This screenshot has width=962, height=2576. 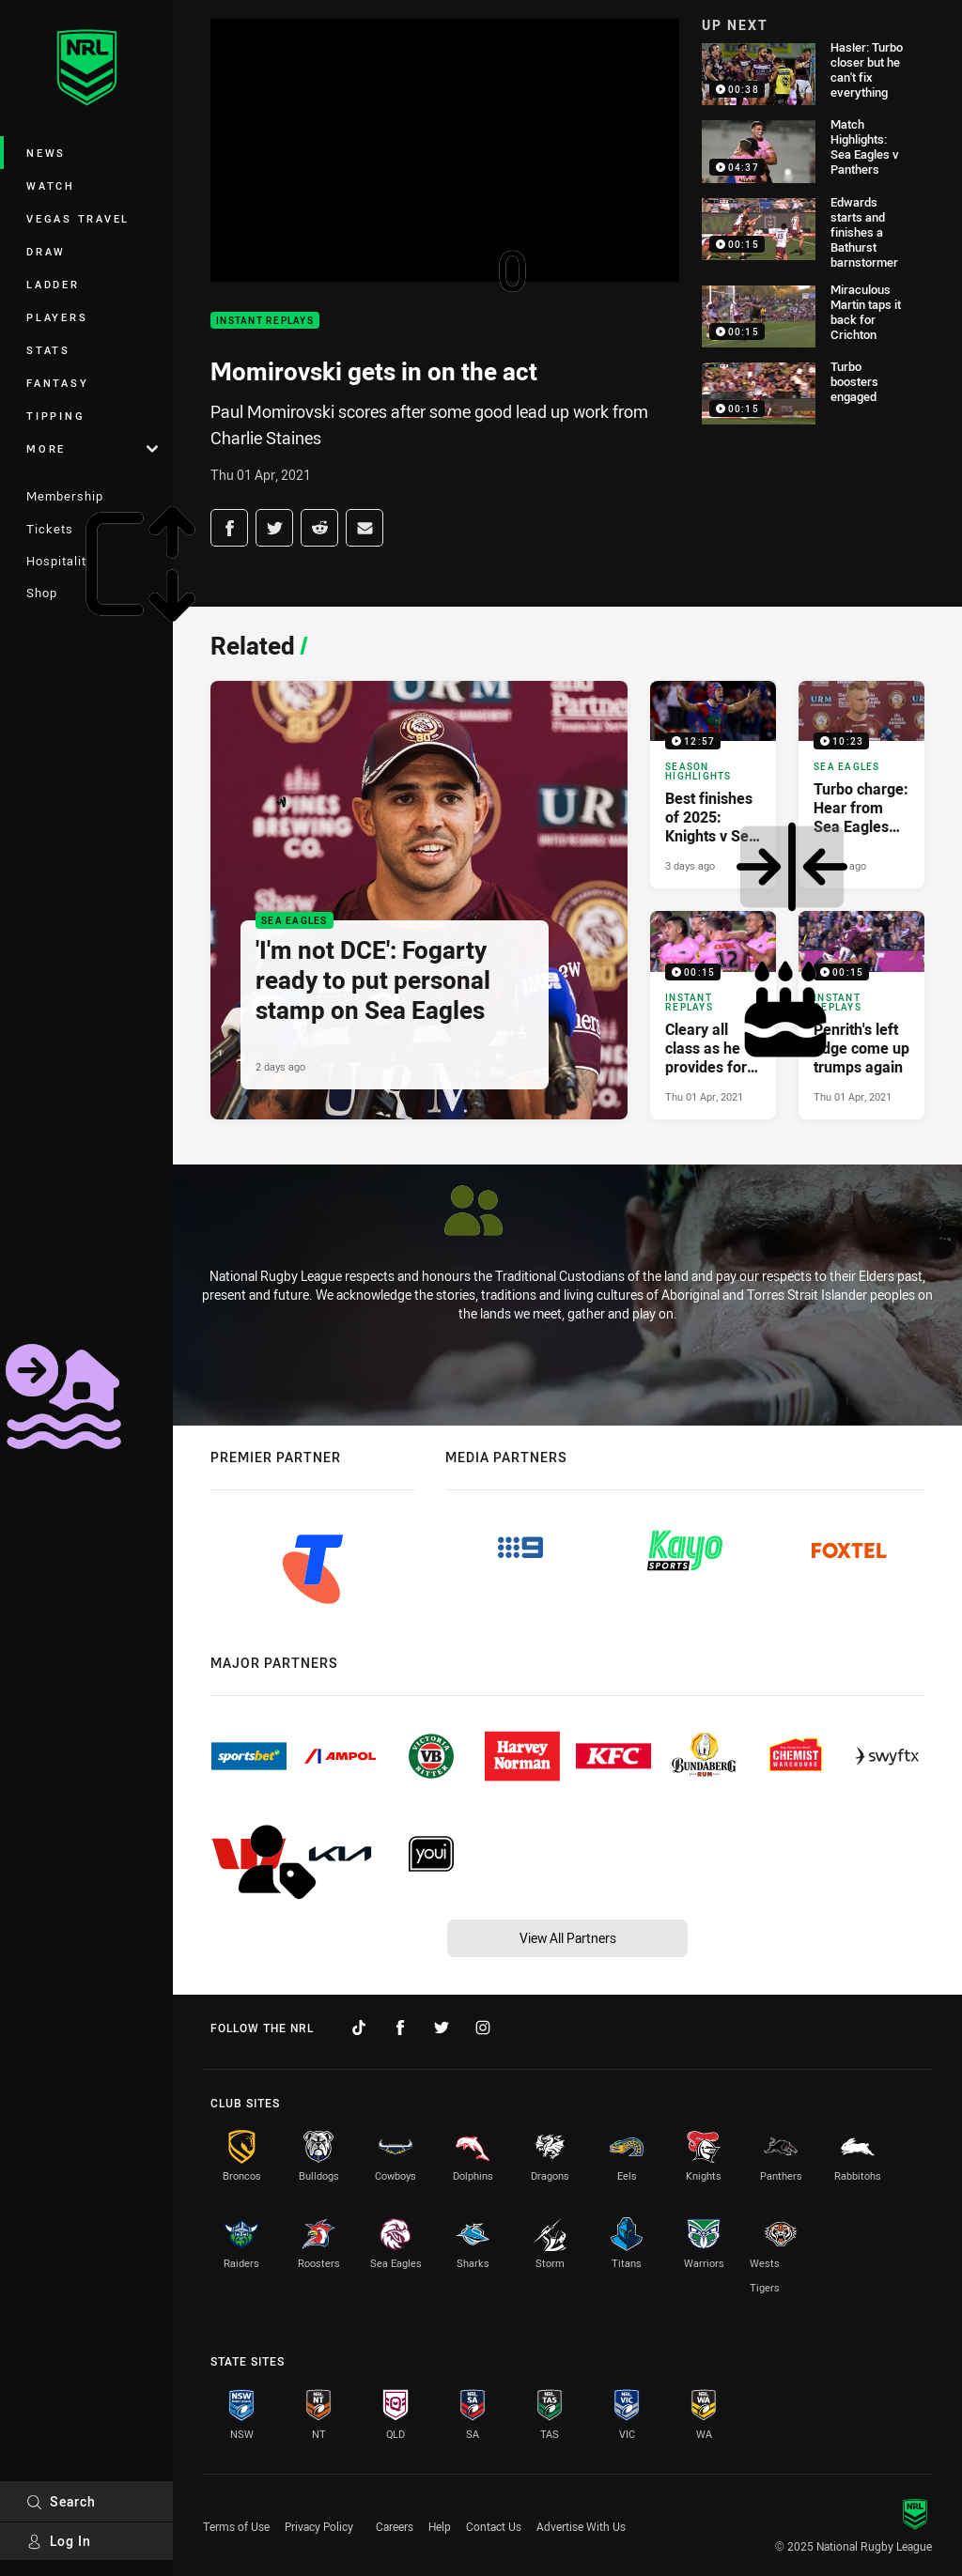 I want to click on collapse or minimize a panel horizontally, so click(x=792, y=867).